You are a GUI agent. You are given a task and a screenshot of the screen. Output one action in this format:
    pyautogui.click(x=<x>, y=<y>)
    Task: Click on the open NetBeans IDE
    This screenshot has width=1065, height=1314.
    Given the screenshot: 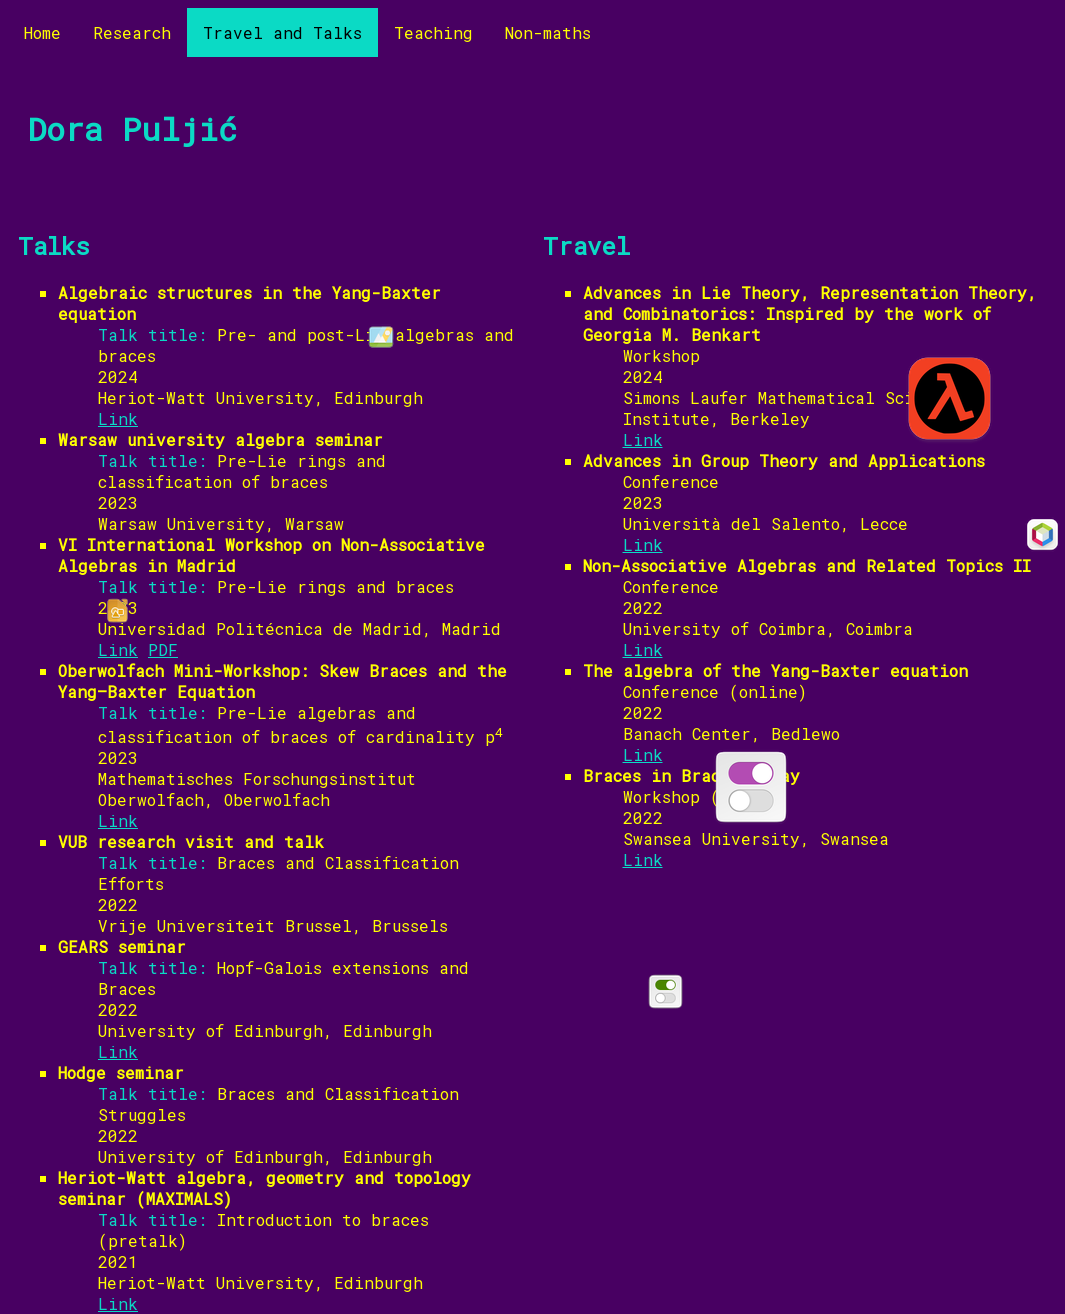 What is the action you would take?
    pyautogui.click(x=1042, y=534)
    